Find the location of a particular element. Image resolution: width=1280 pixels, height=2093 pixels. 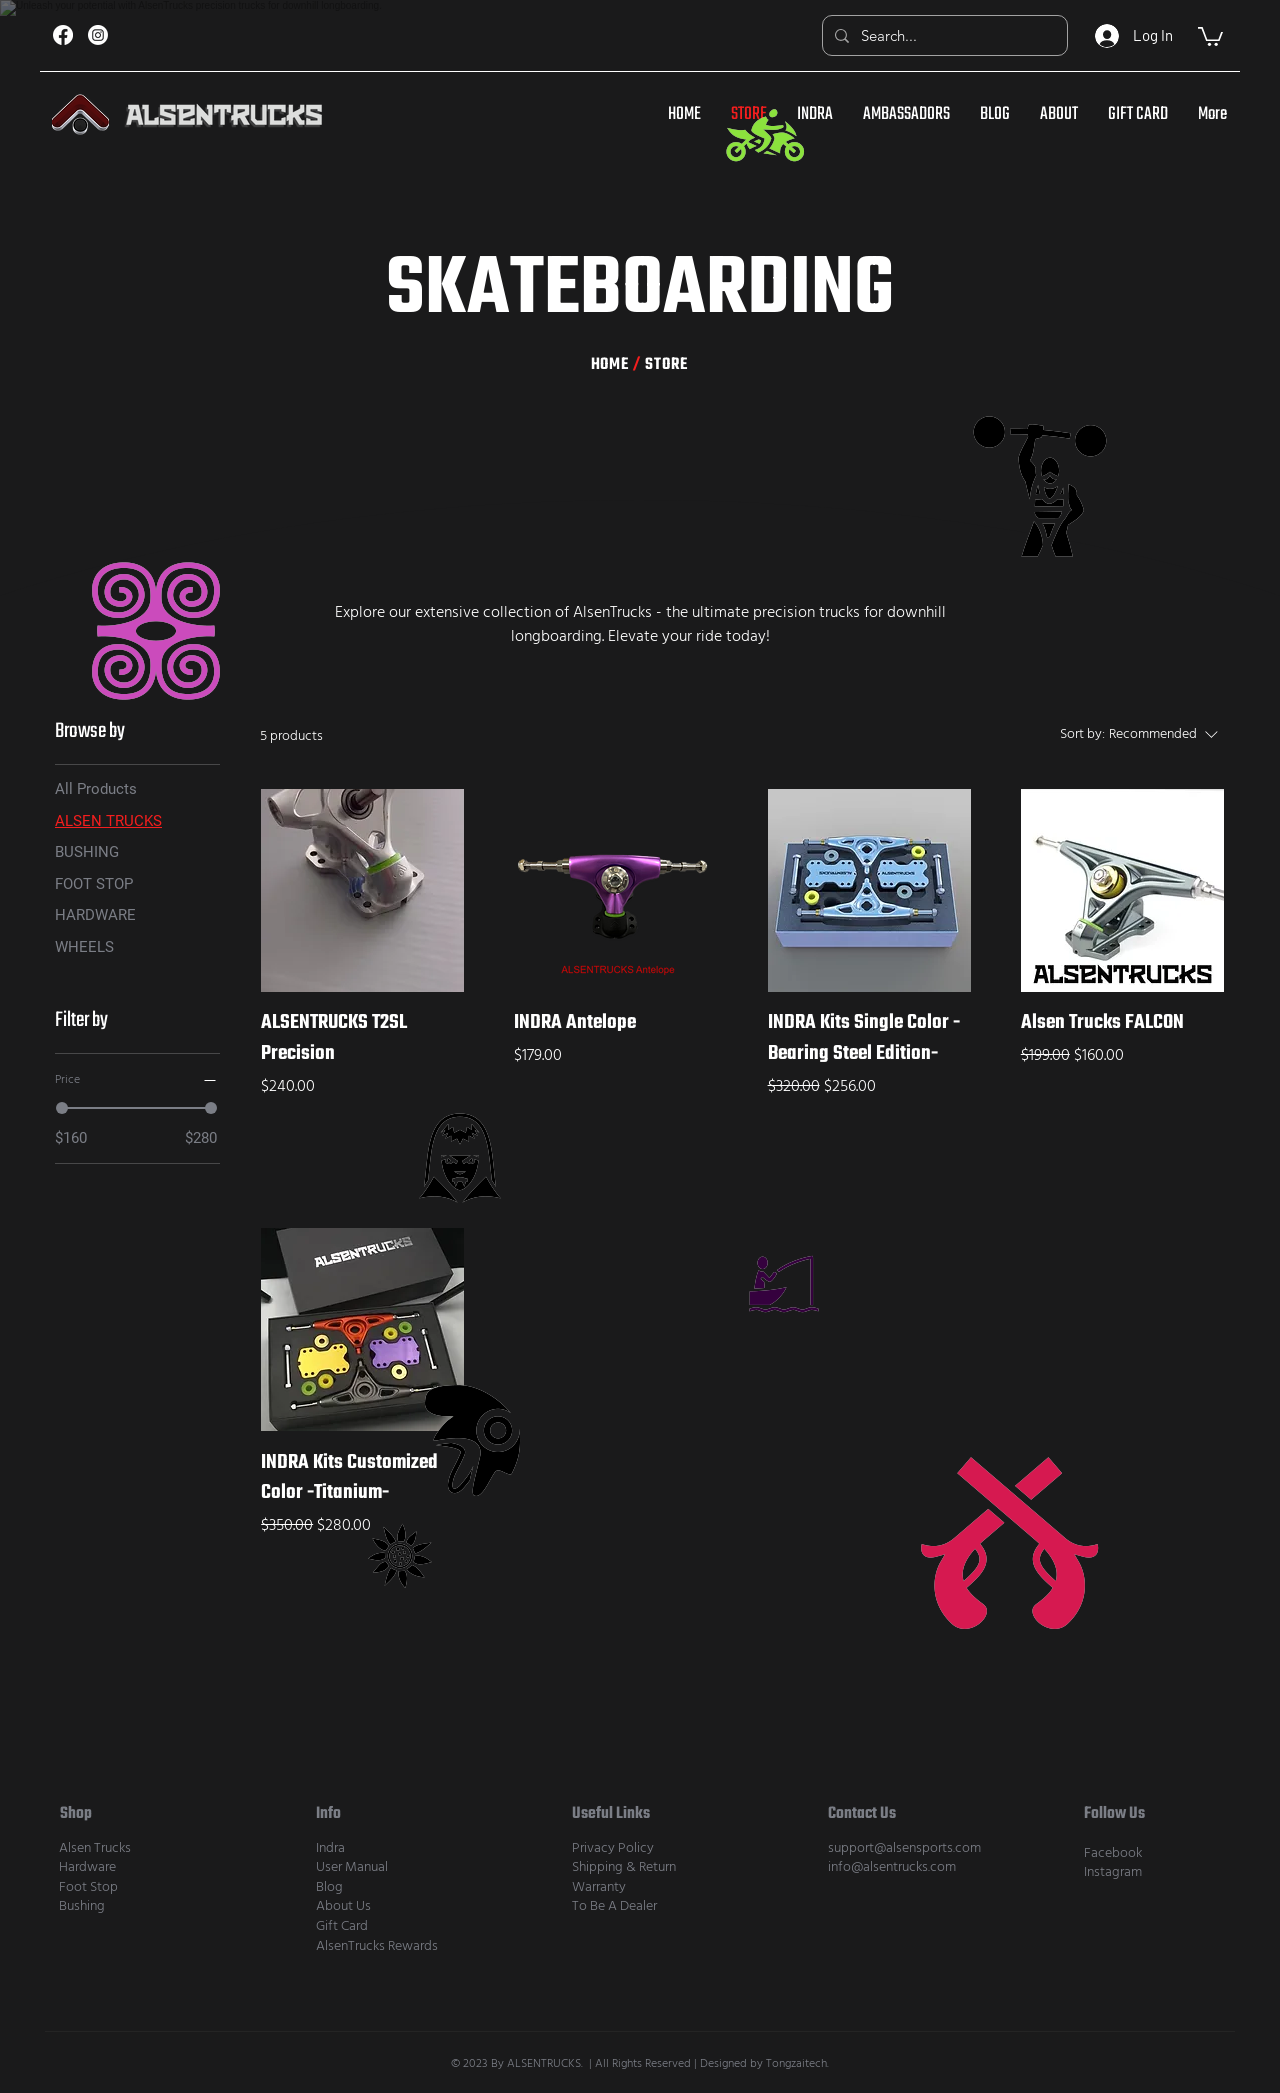

access fishing activity or minigame is located at coordinates (784, 1284).